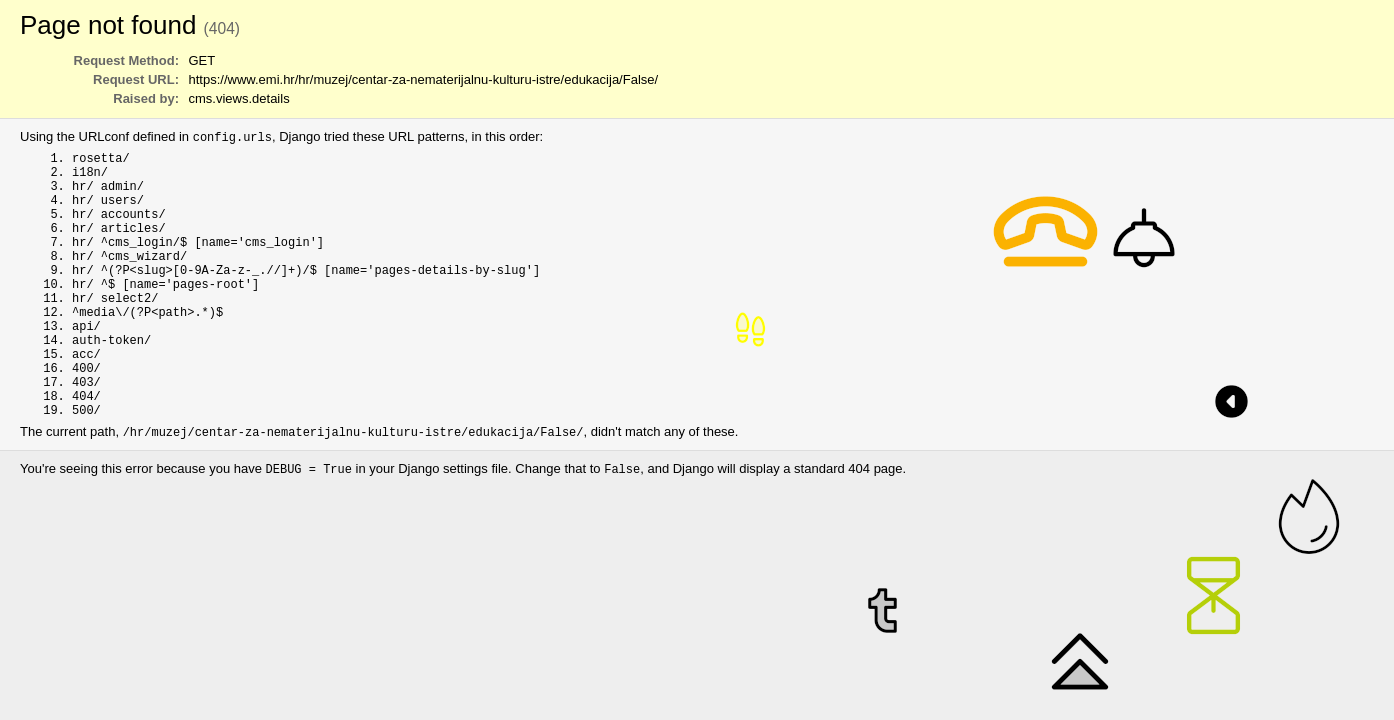  Describe the element at coordinates (1309, 518) in the screenshot. I see `indicates trending or popular content` at that location.